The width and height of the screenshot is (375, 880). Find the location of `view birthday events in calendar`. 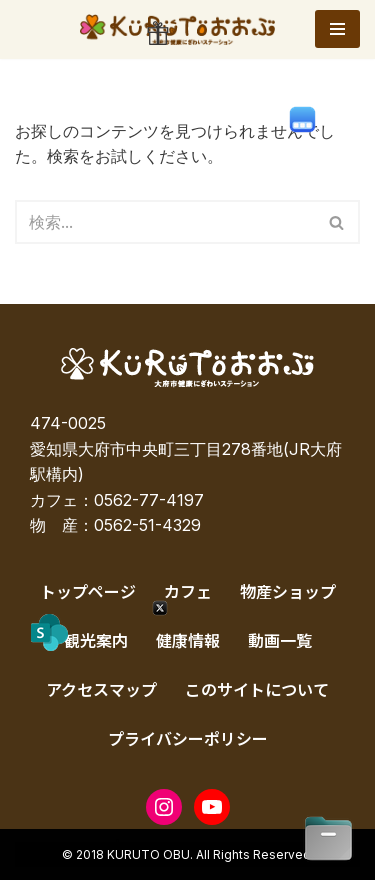

view birthday events in calendar is located at coordinates (158, 33).